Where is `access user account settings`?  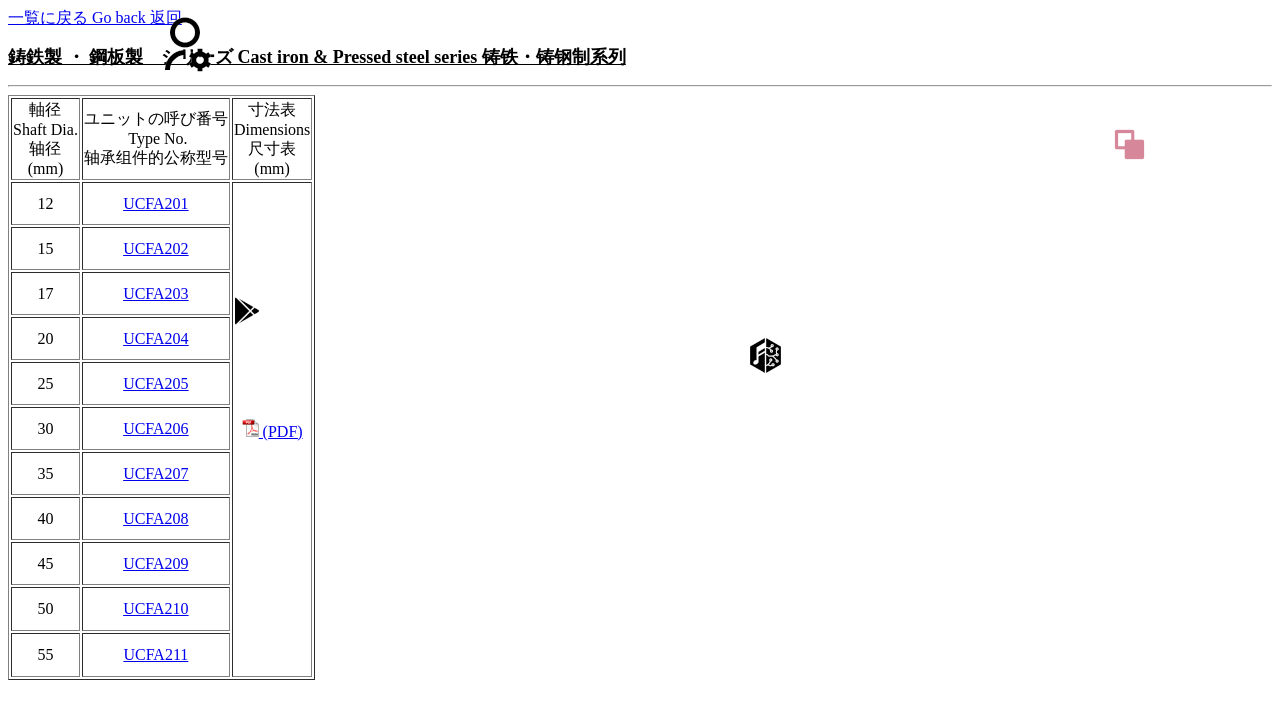
access user account settings is located at coordinates (185, 45).